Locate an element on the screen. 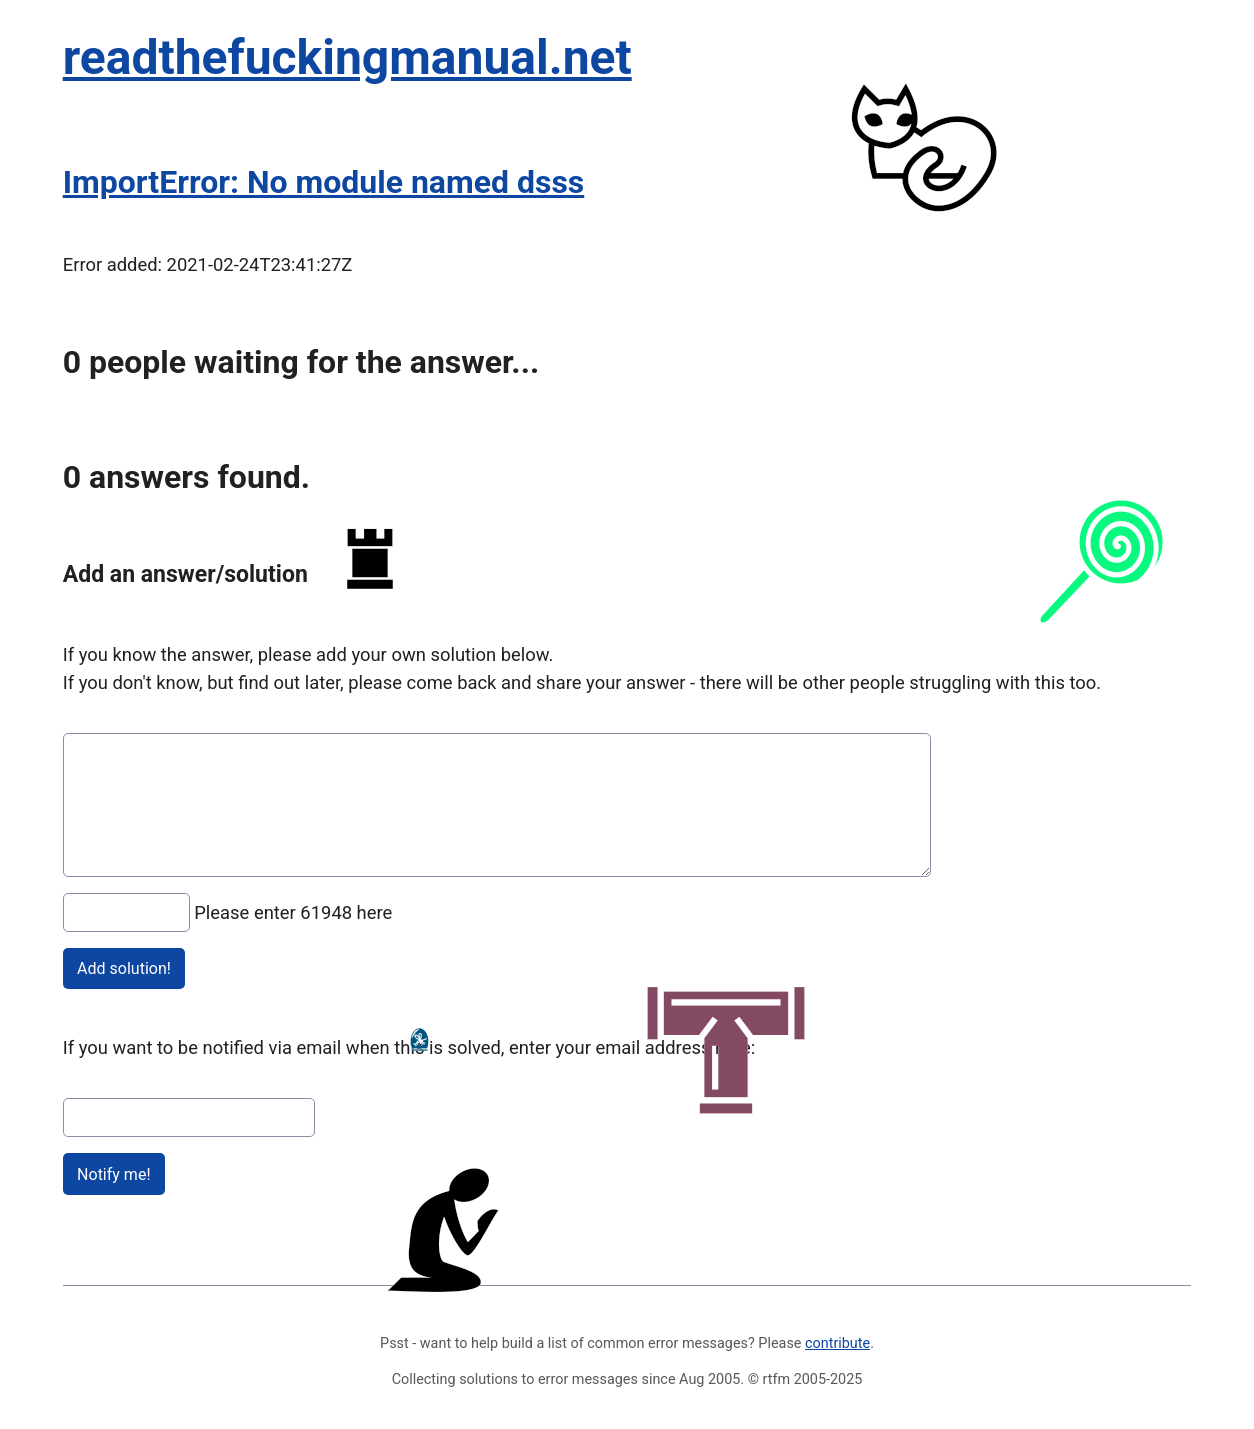 The image size is (1254, 1429). prehistoric or fossil-themed game element is located at coordinates (419, 1039).